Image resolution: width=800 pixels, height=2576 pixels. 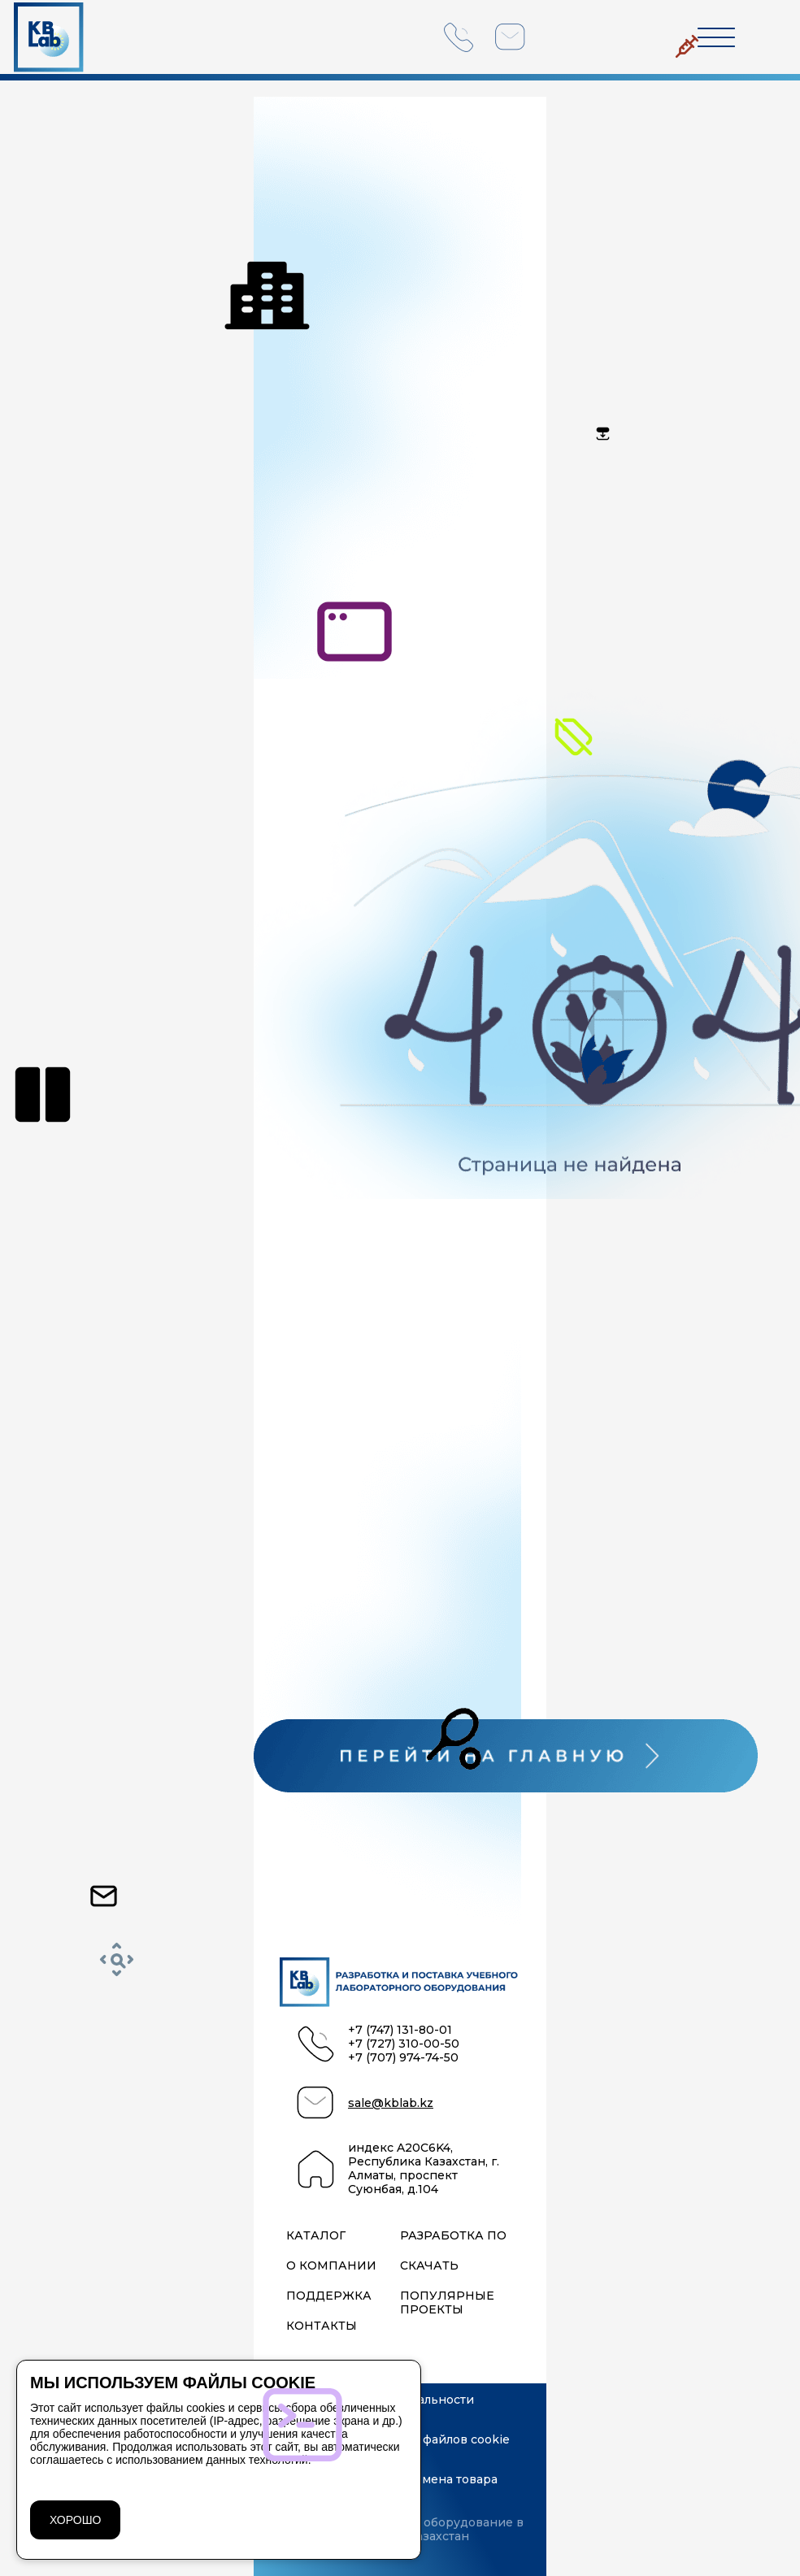 What do you see at coordinates (354, 632) in the screenshot?
I see `open application window` at bounding box center [354, 632].